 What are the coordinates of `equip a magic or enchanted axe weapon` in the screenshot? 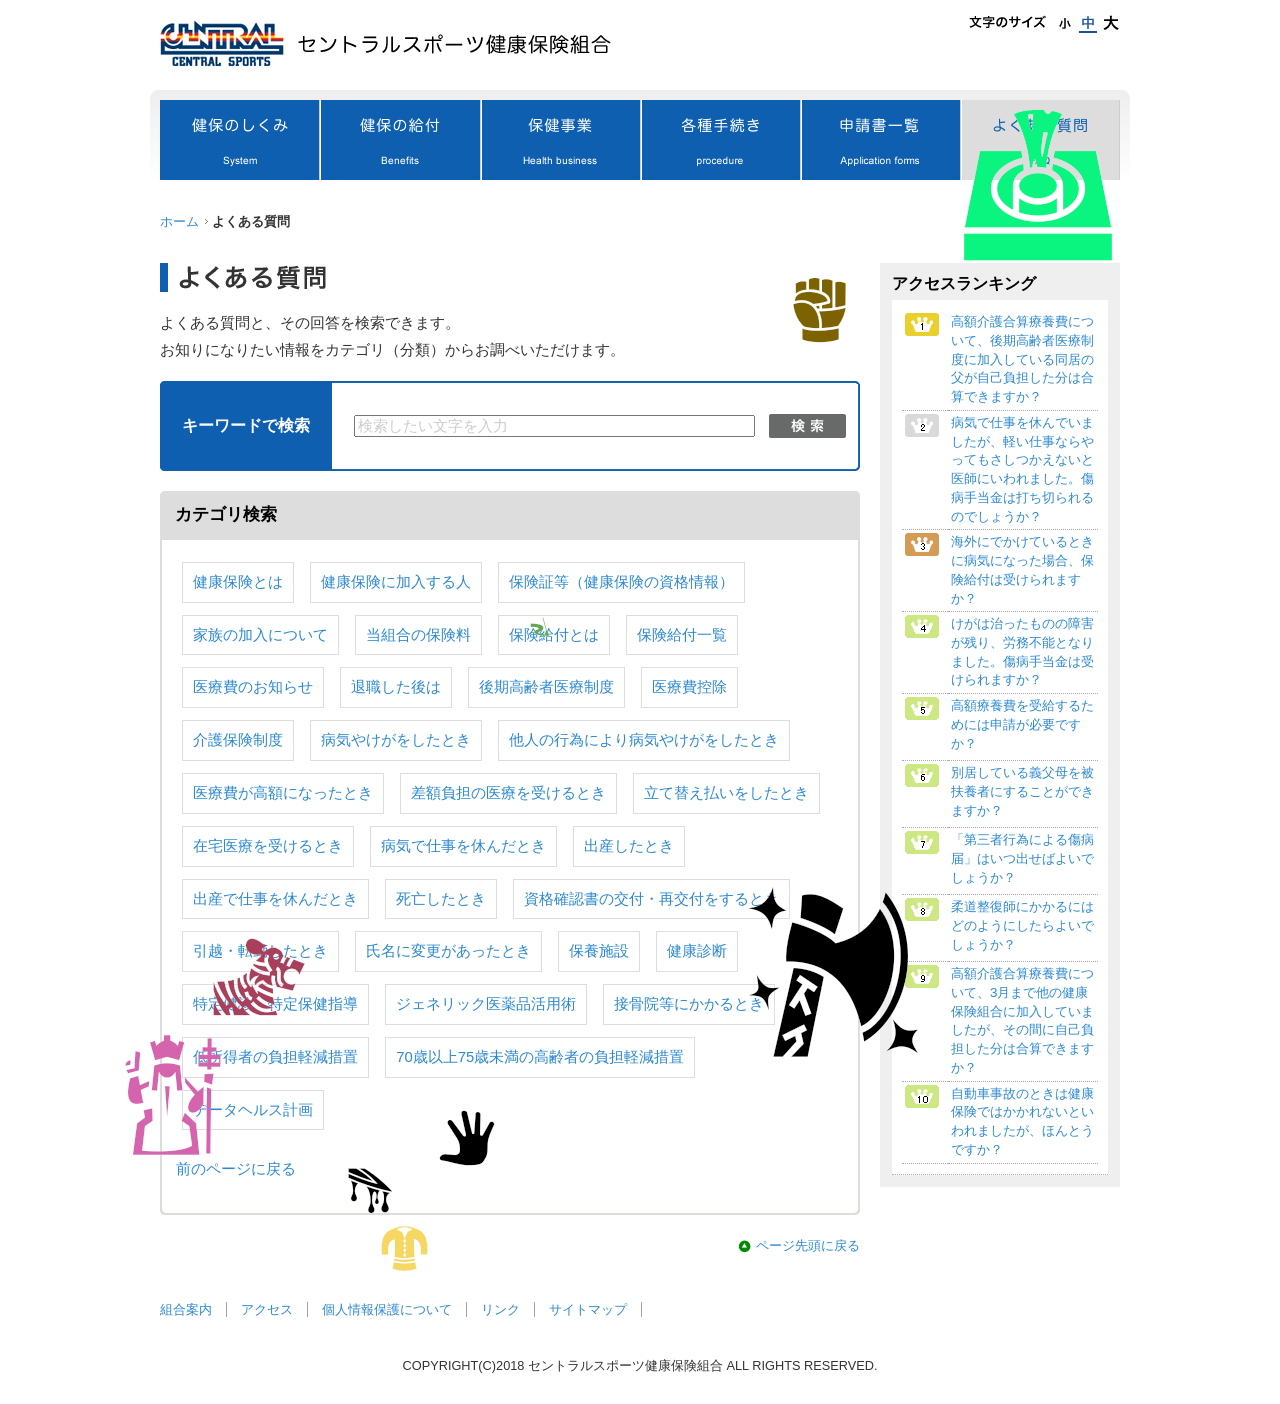 It's located at (834, 971).